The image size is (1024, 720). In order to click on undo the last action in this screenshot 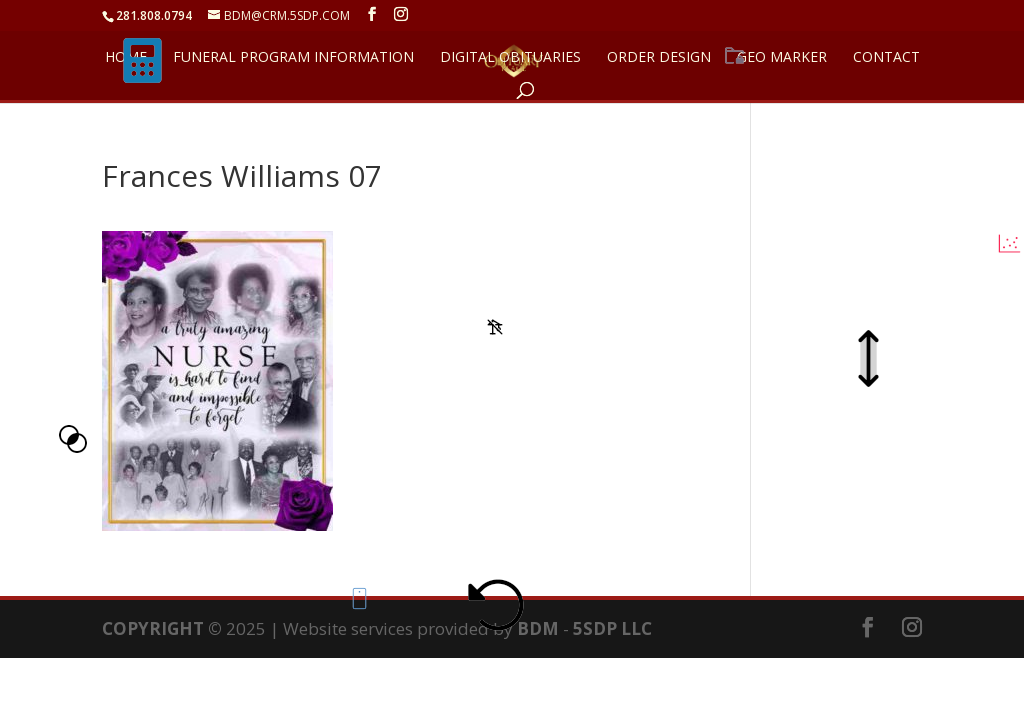, I will do `click(498, 605)`.